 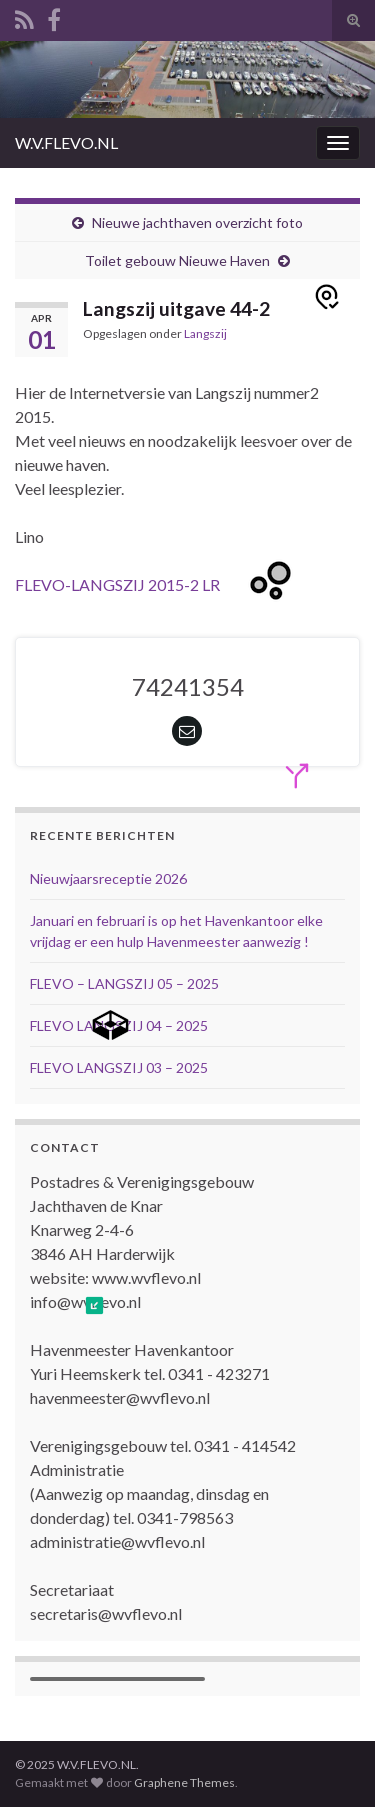 I want to click on view bubble chart visualization, so click(x=269, y=580).